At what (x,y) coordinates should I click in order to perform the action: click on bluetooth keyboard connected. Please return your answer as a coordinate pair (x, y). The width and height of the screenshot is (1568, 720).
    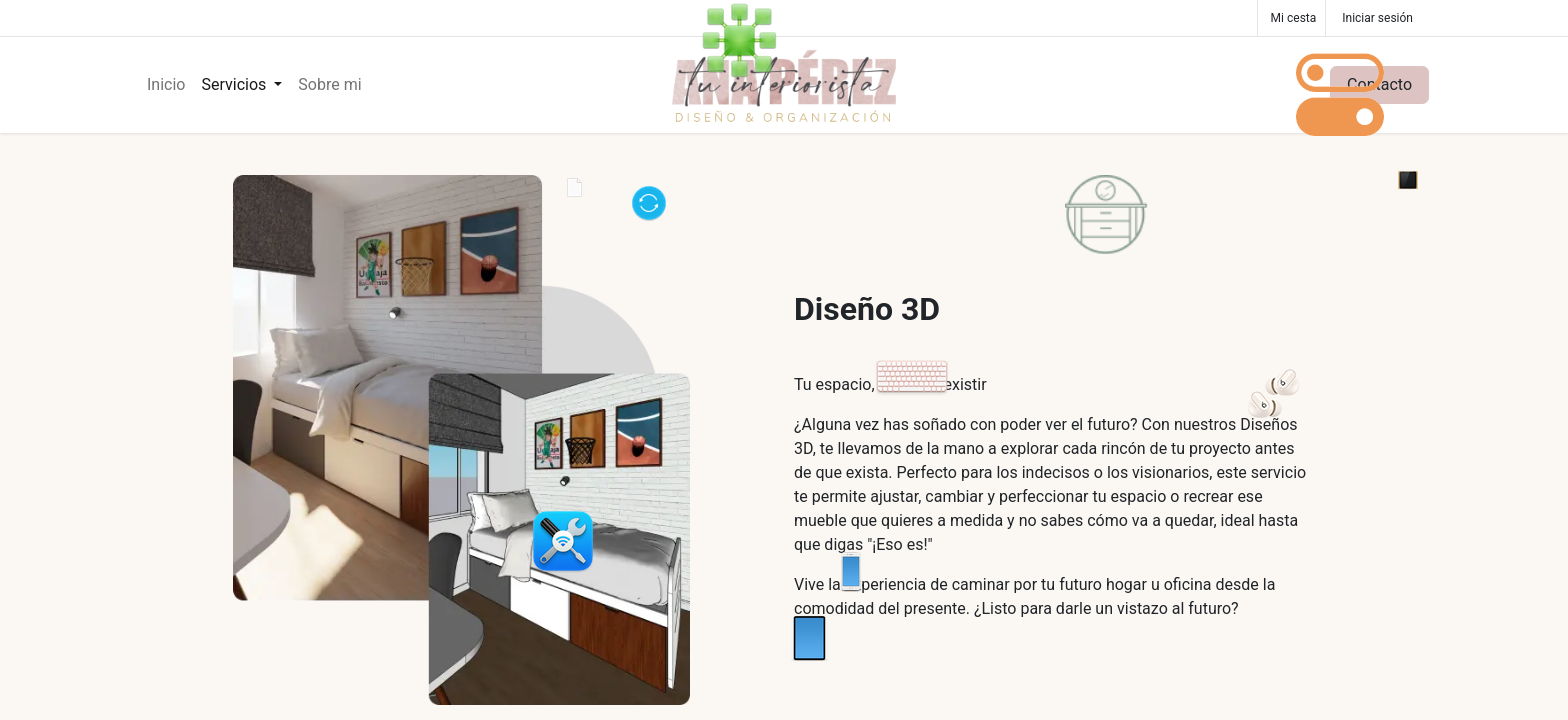
    Looking at the image, I should click on (912, 377).